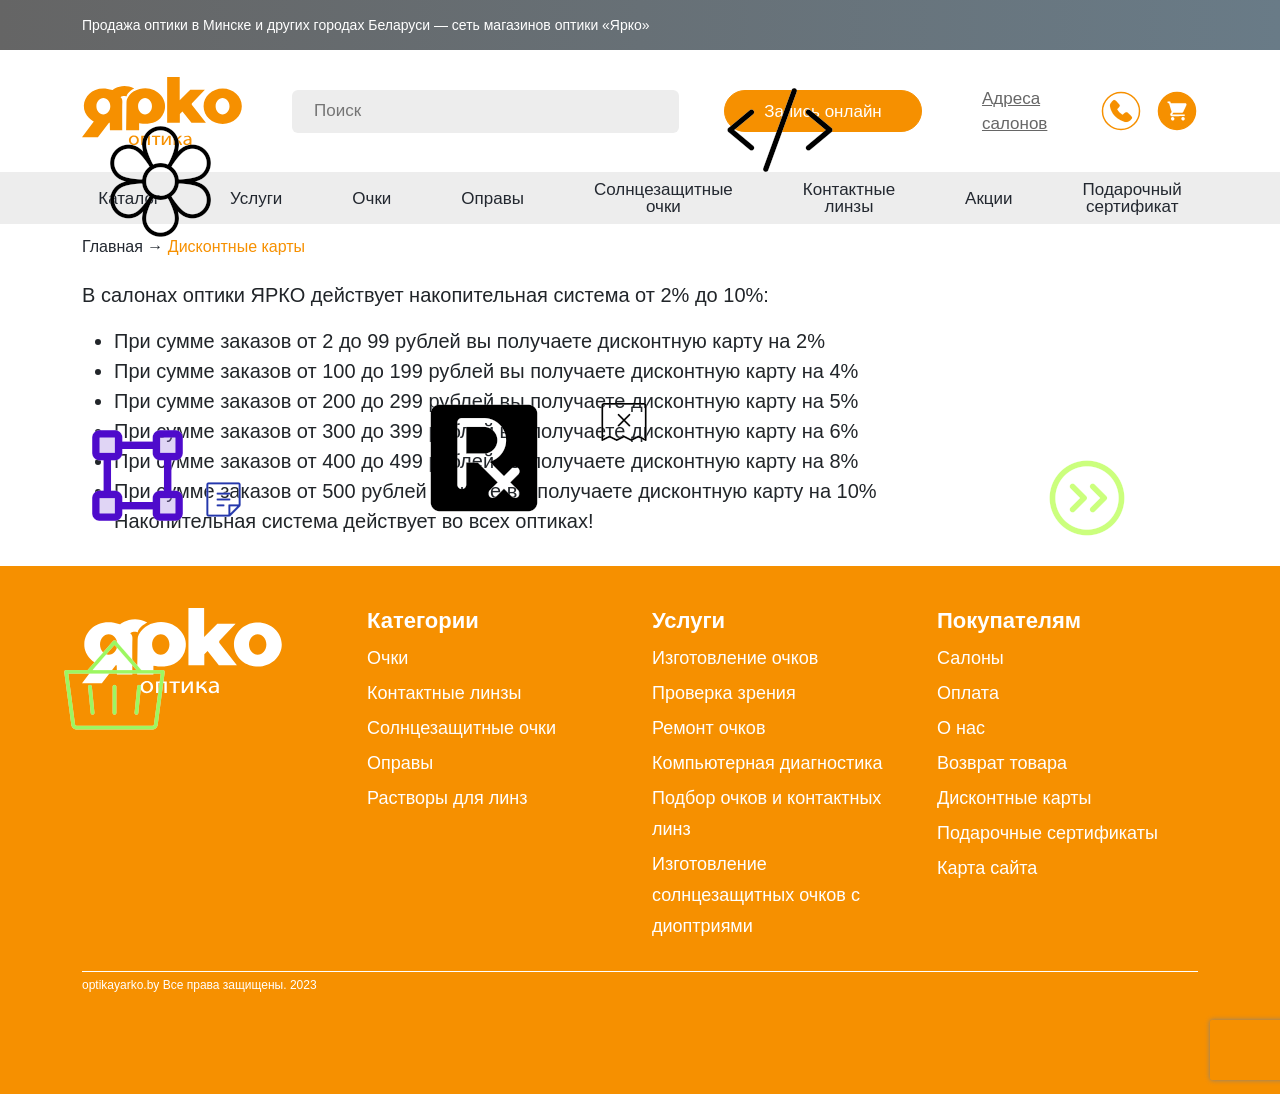 The width and height of the screenshot is (1280, 1094). I want to click on cancel or void a receipt, so click(624, 422).